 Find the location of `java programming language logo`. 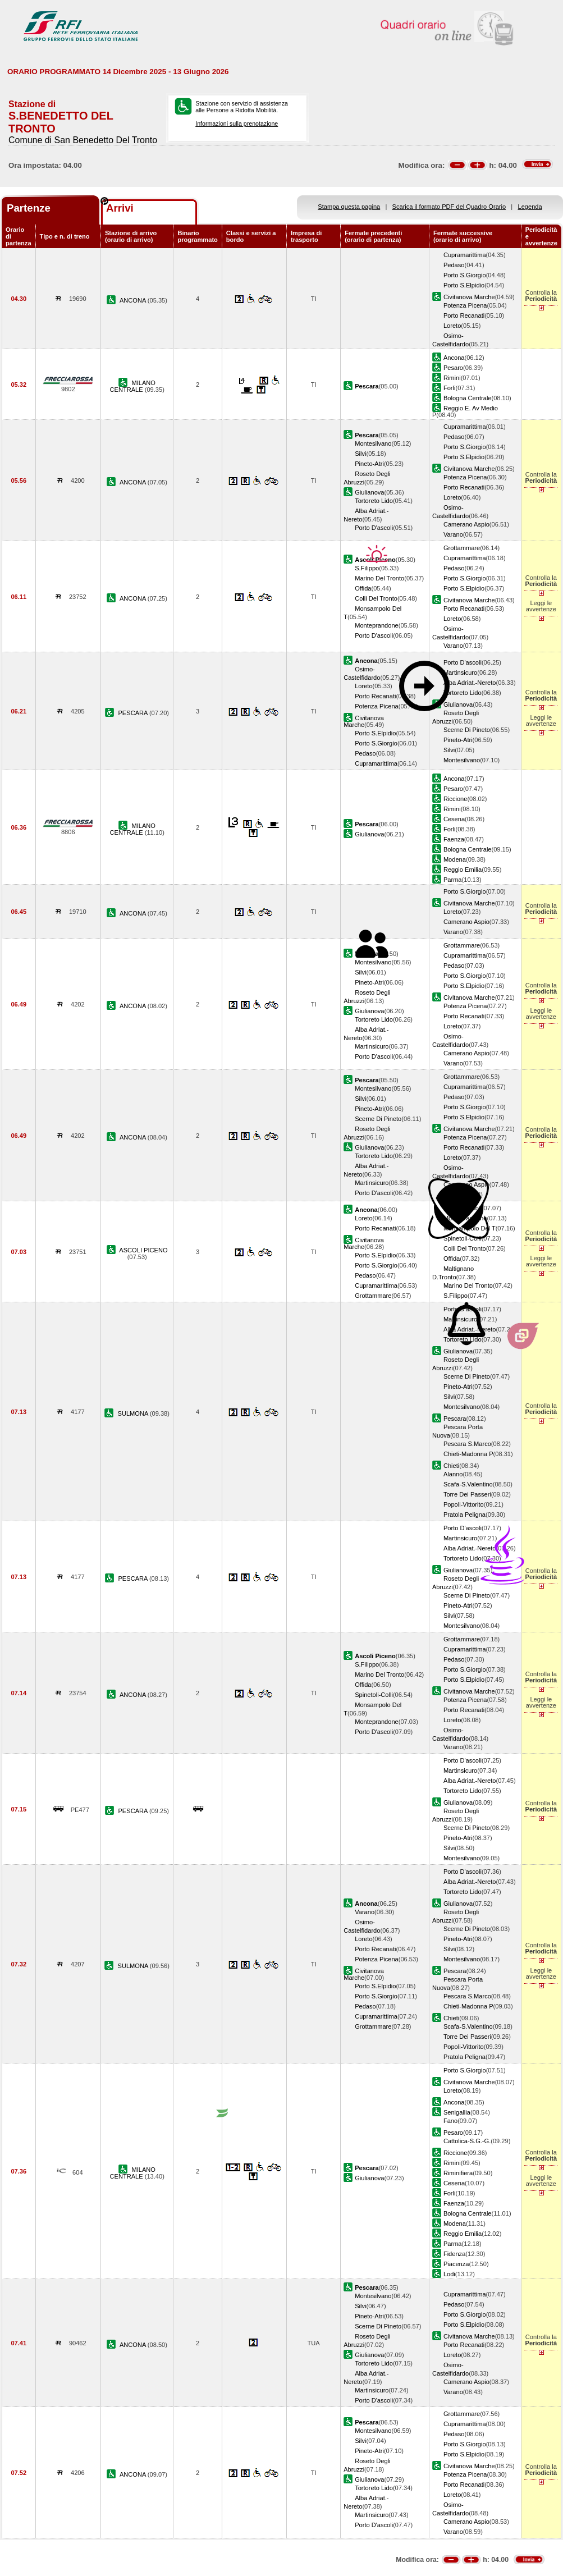

java programming language logo is located at coordinates (502, 1555).